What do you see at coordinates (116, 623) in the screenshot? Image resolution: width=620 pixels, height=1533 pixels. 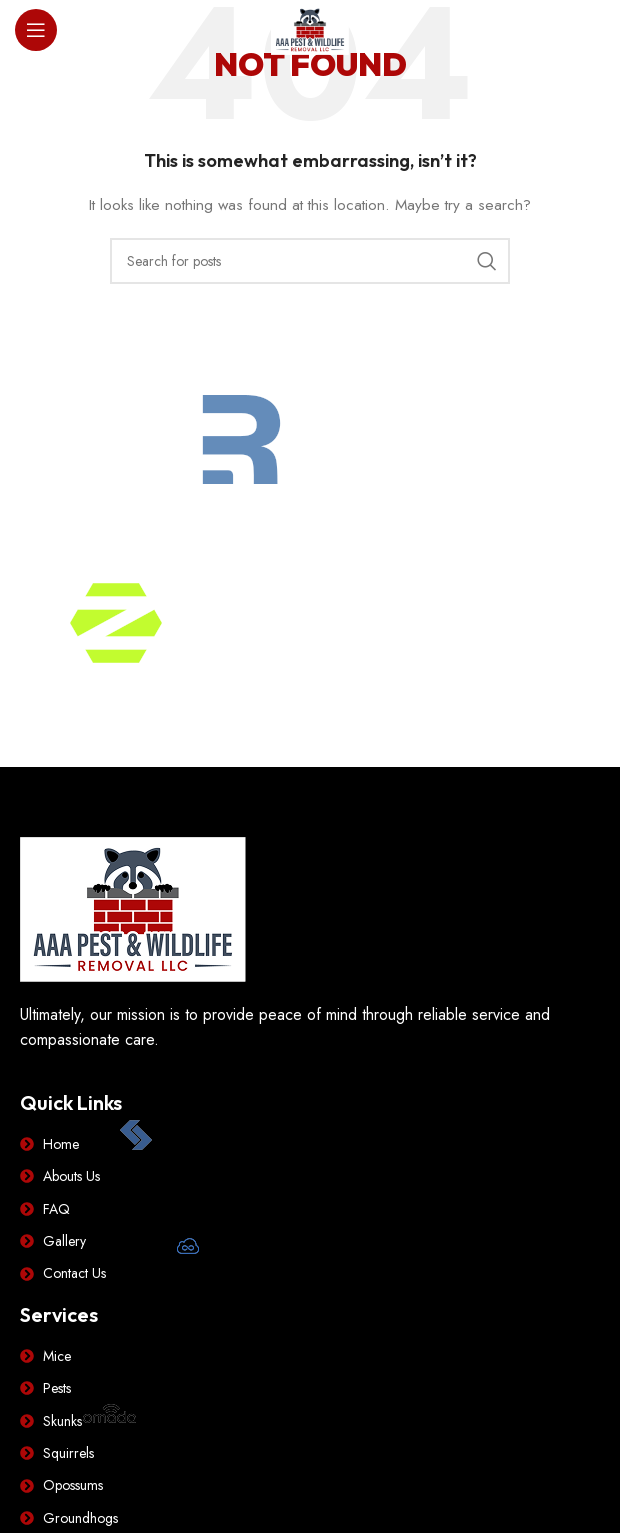 I see `zorin os logo` at bounding box center [116, 623].